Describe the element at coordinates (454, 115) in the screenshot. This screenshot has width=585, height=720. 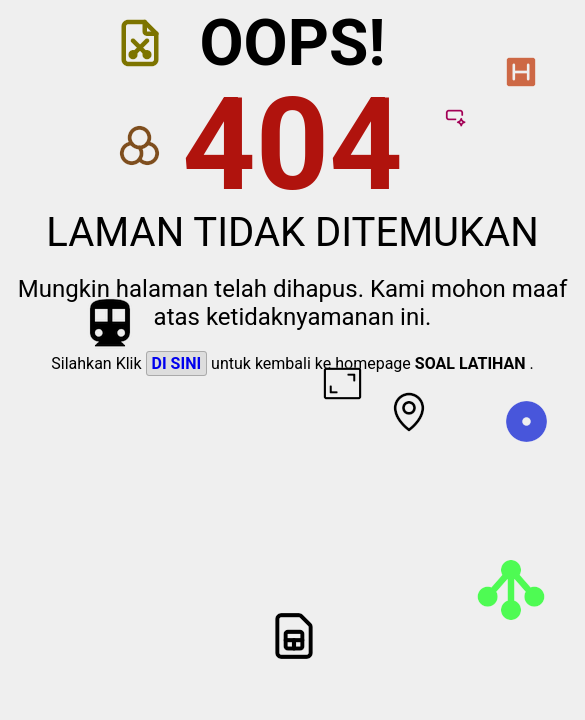
I see `enable AI-assisted text input` at that location.